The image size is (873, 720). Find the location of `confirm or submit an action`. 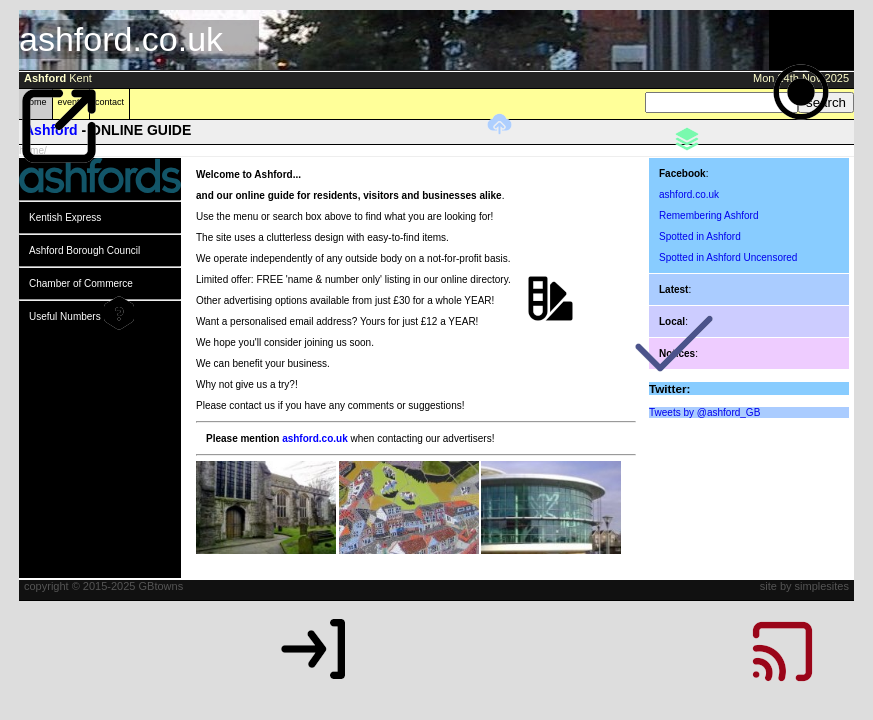

confirm or submit an action is located at coordinates (672, 340).